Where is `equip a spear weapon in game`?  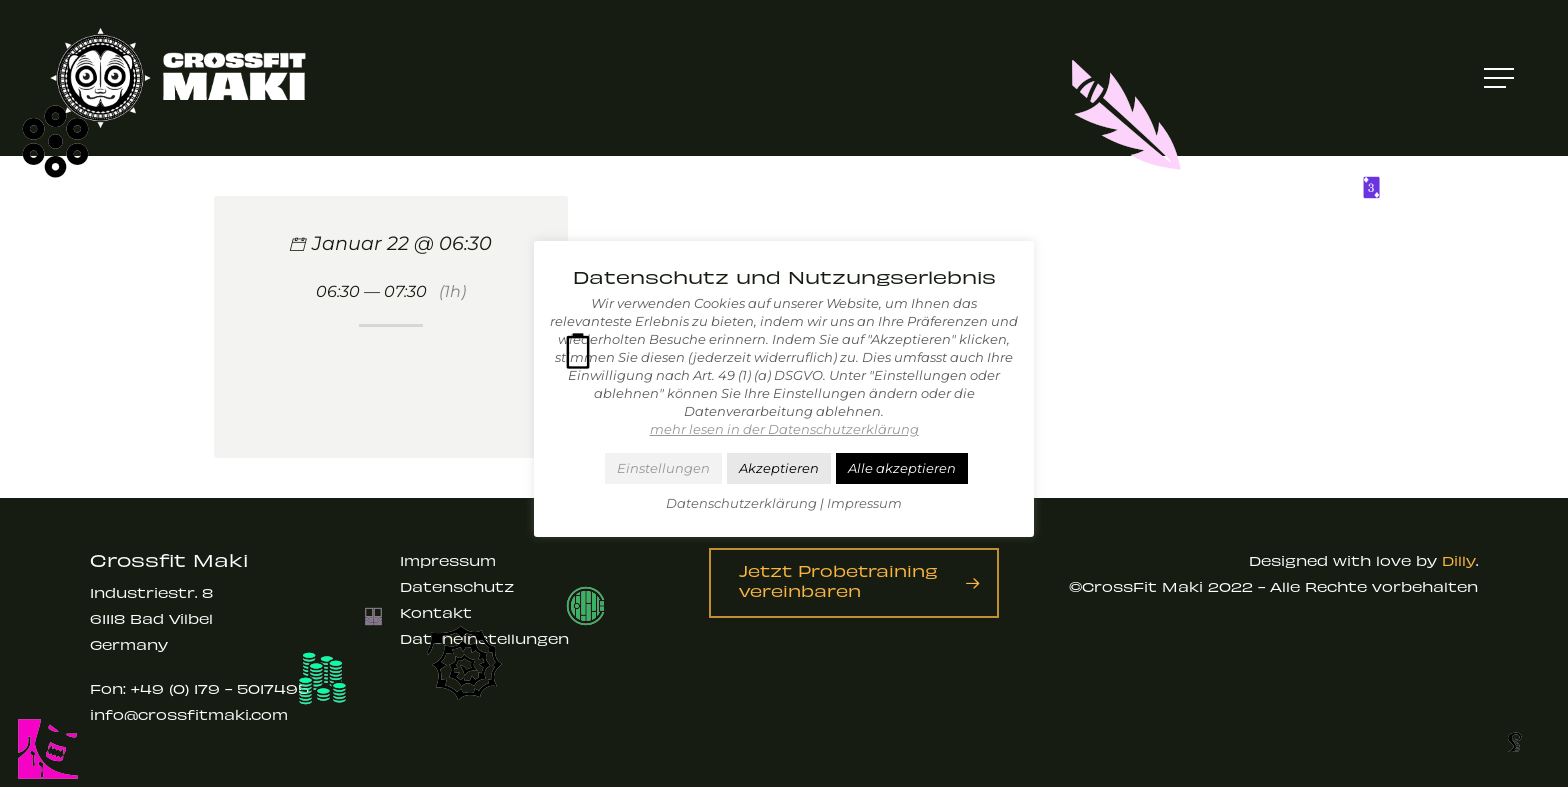 equip a spear weapon in game is located at coordinates (1126, 115).